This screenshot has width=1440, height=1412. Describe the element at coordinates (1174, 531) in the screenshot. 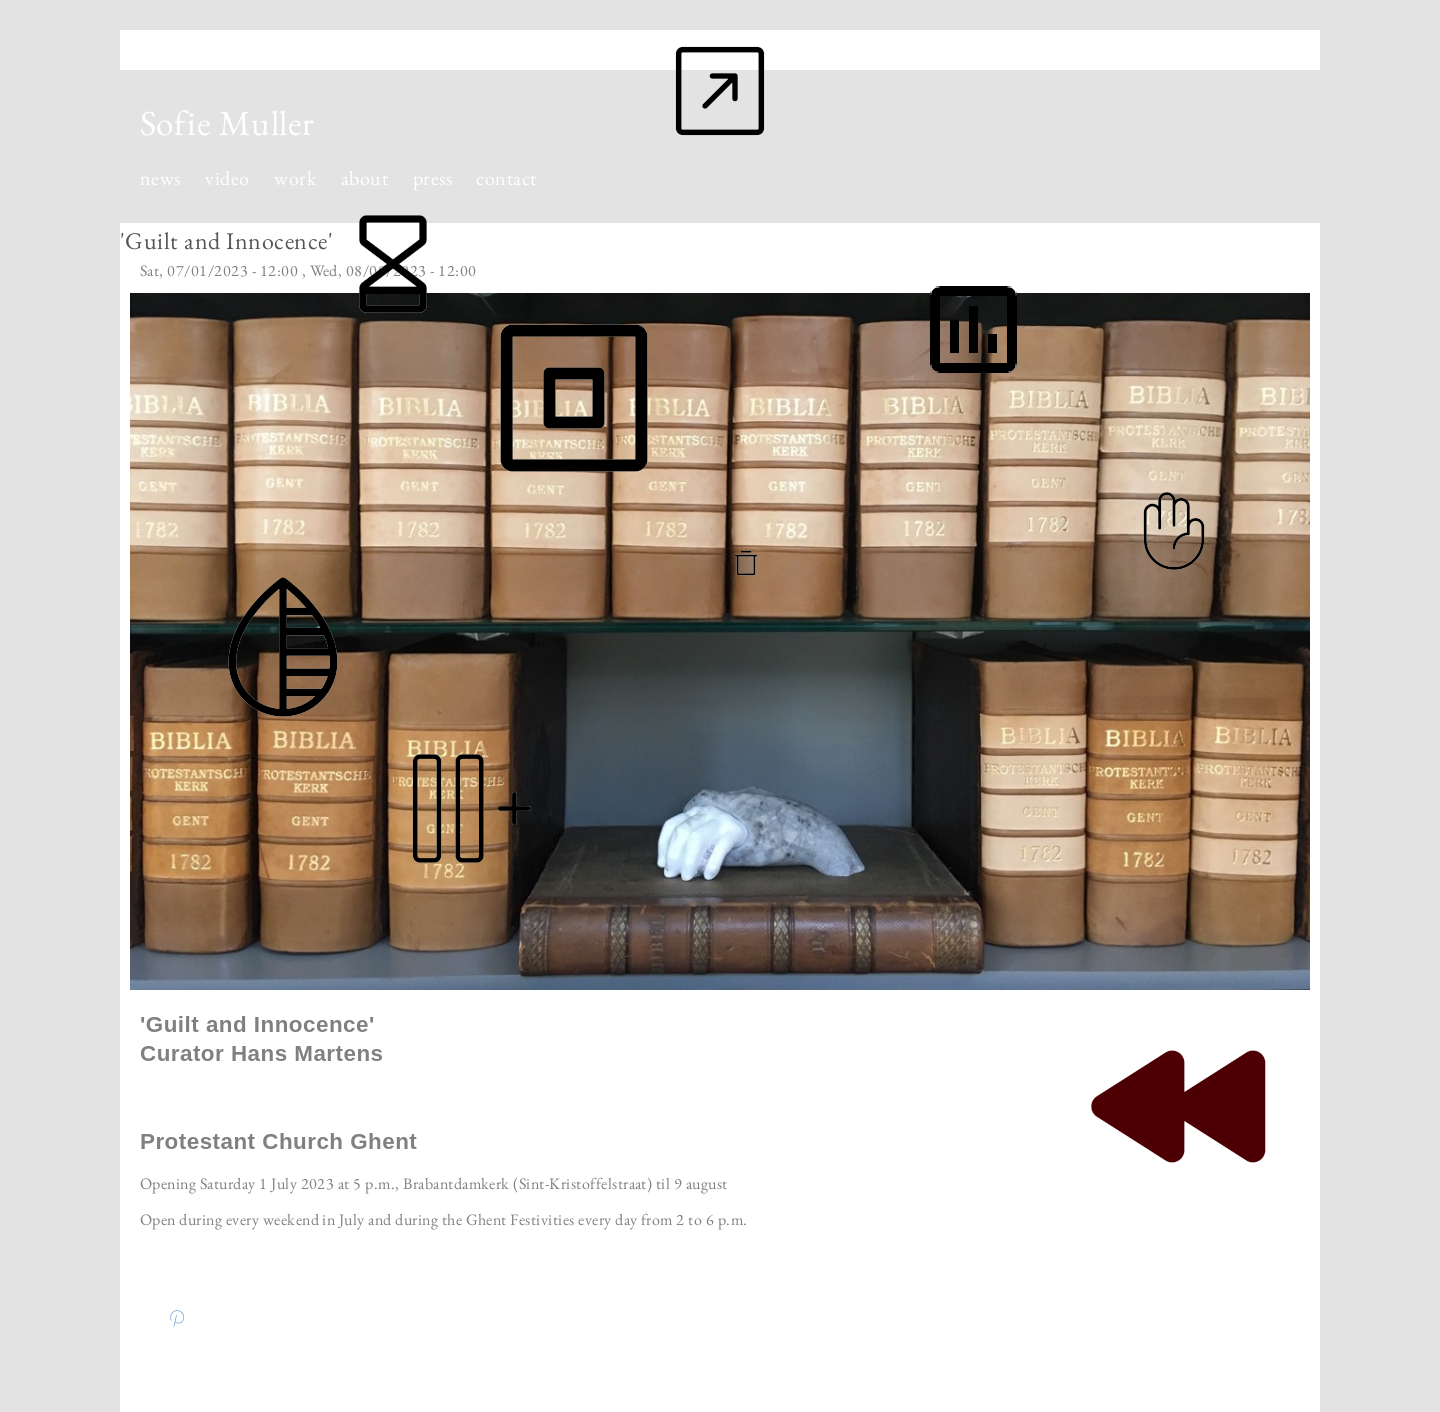

I see `stop or pause an action` at that location.